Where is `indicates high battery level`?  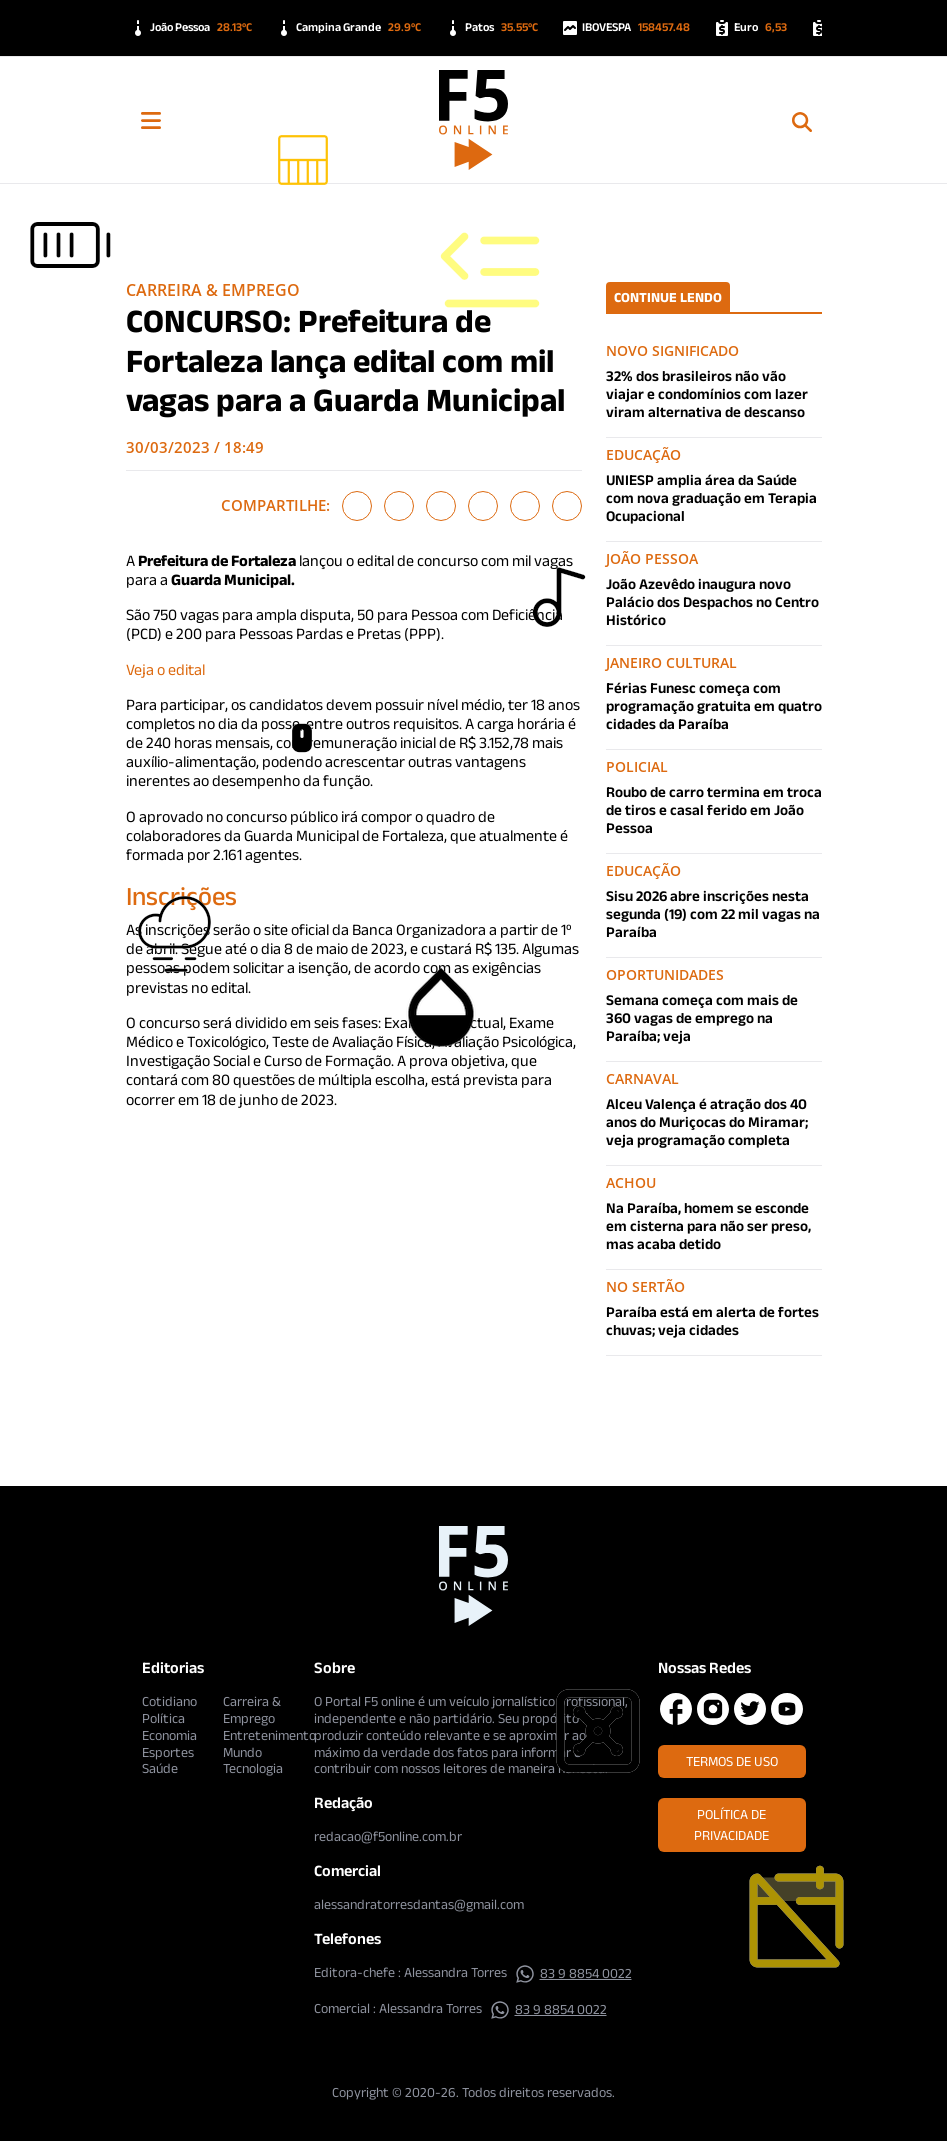
indicates high battery level is located at coordinates (69, 245).